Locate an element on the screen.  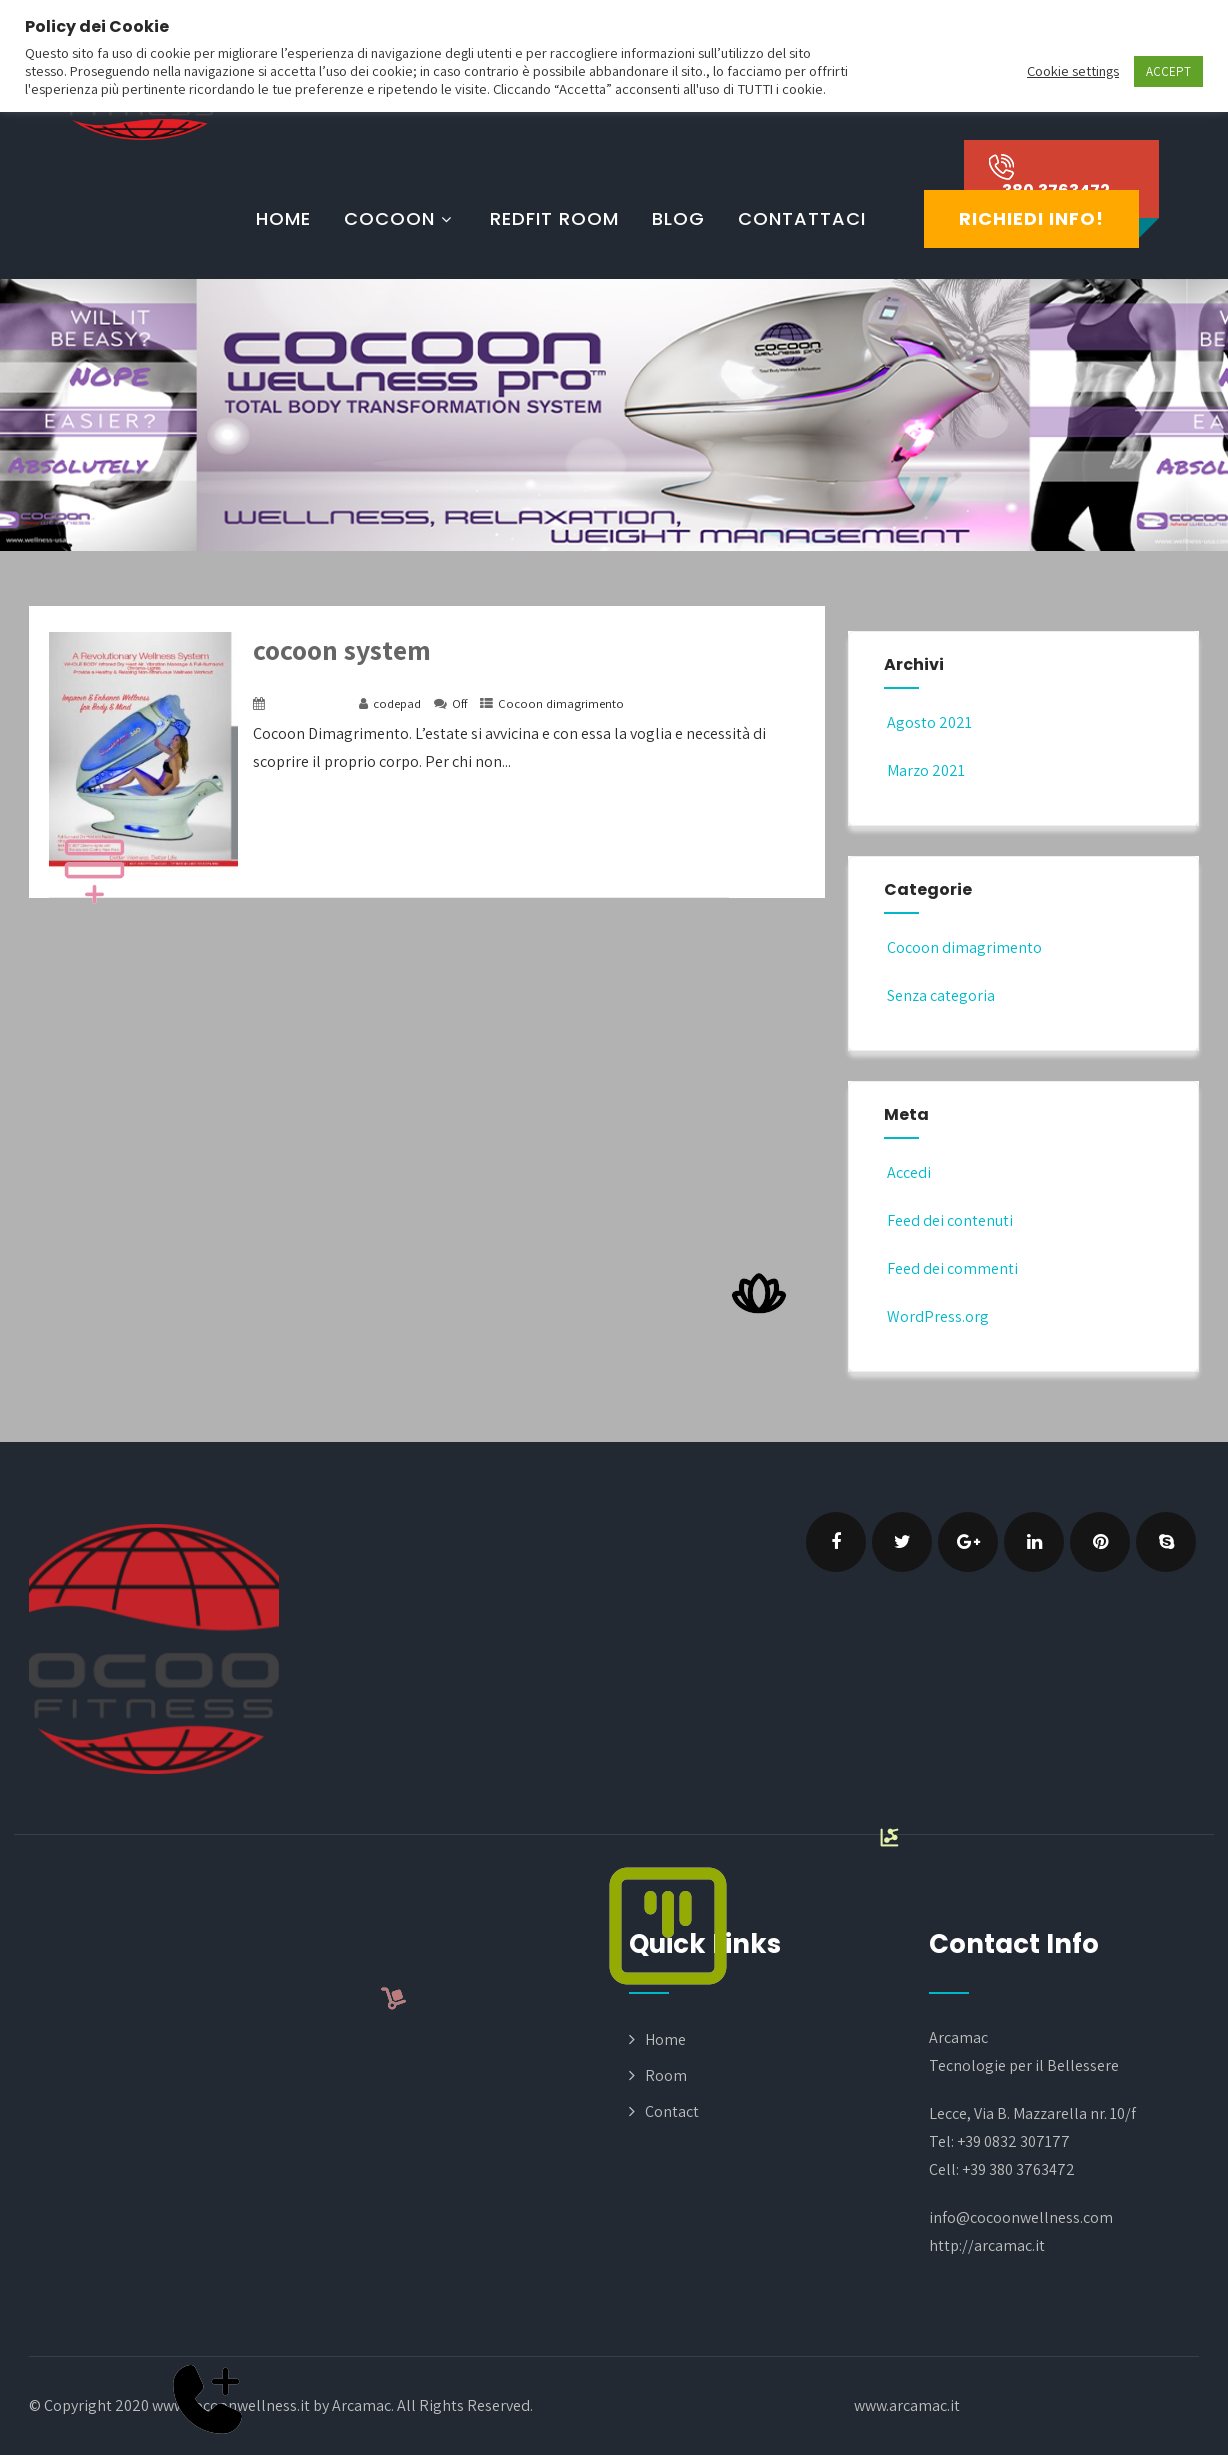
view scatter plot or data visualization is located at coordinates (889, 1837).